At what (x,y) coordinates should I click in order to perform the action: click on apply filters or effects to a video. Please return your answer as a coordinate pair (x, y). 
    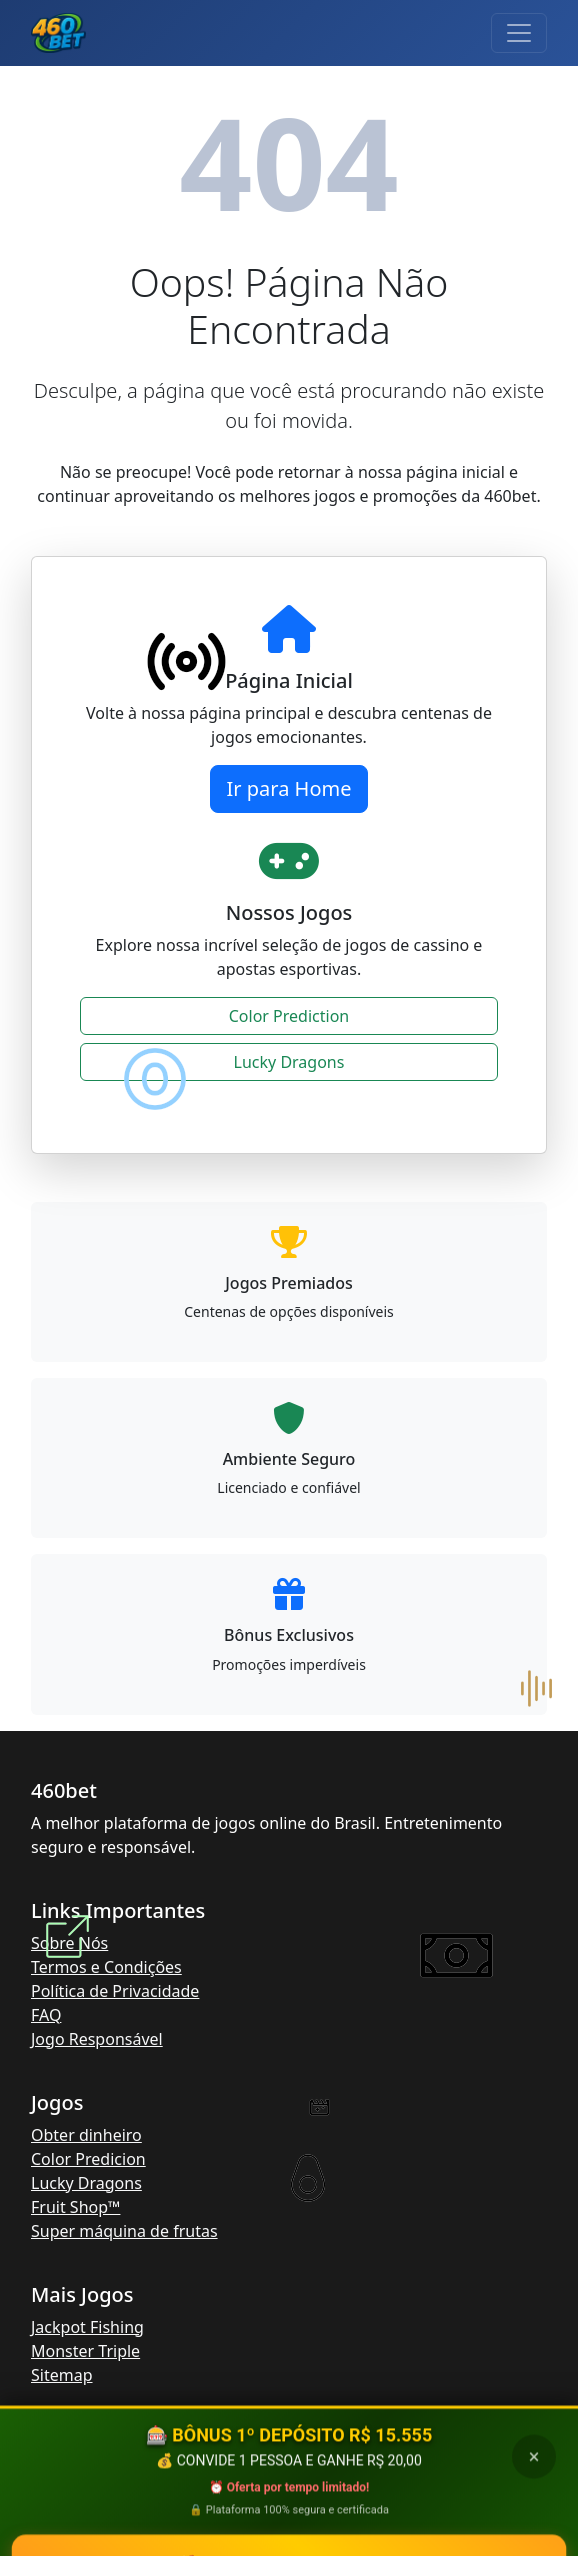
    Looking at the image, I should click on (319, 2107).